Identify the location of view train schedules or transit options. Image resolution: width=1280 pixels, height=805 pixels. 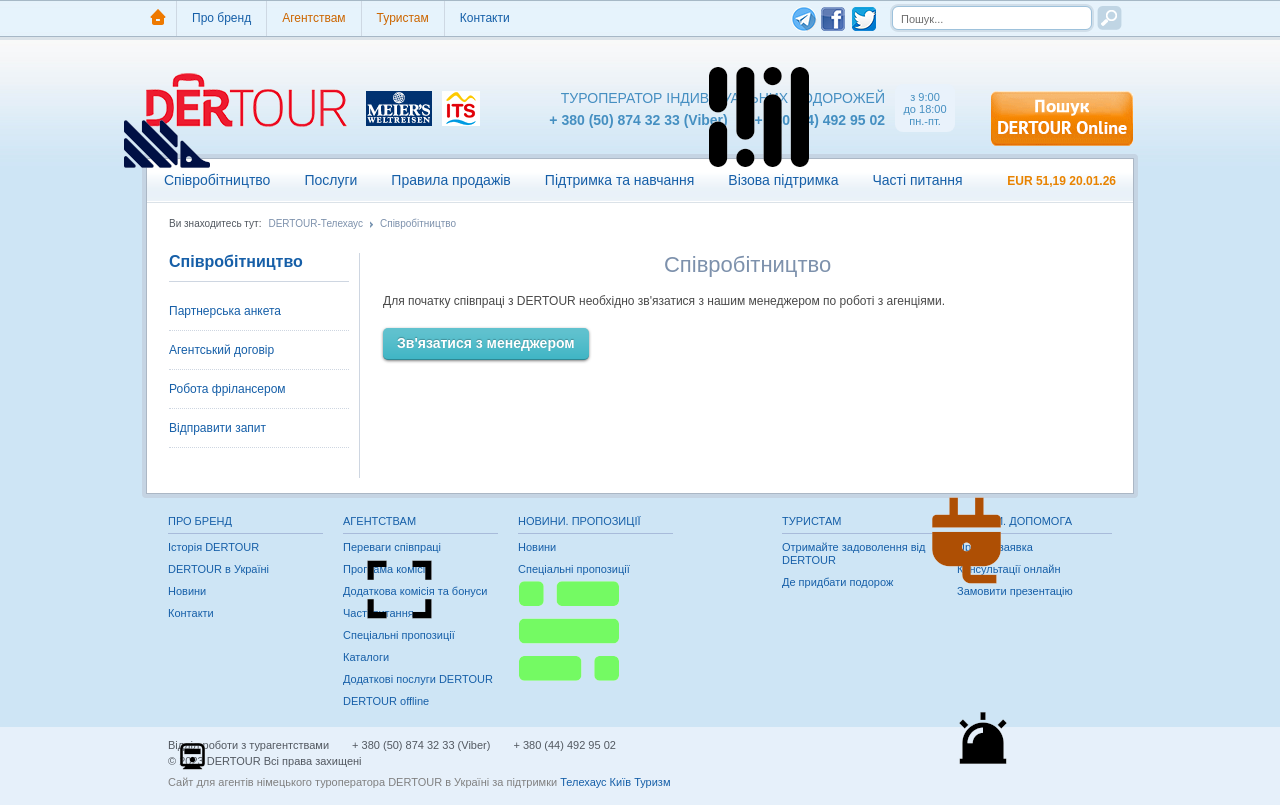
(192, 755).